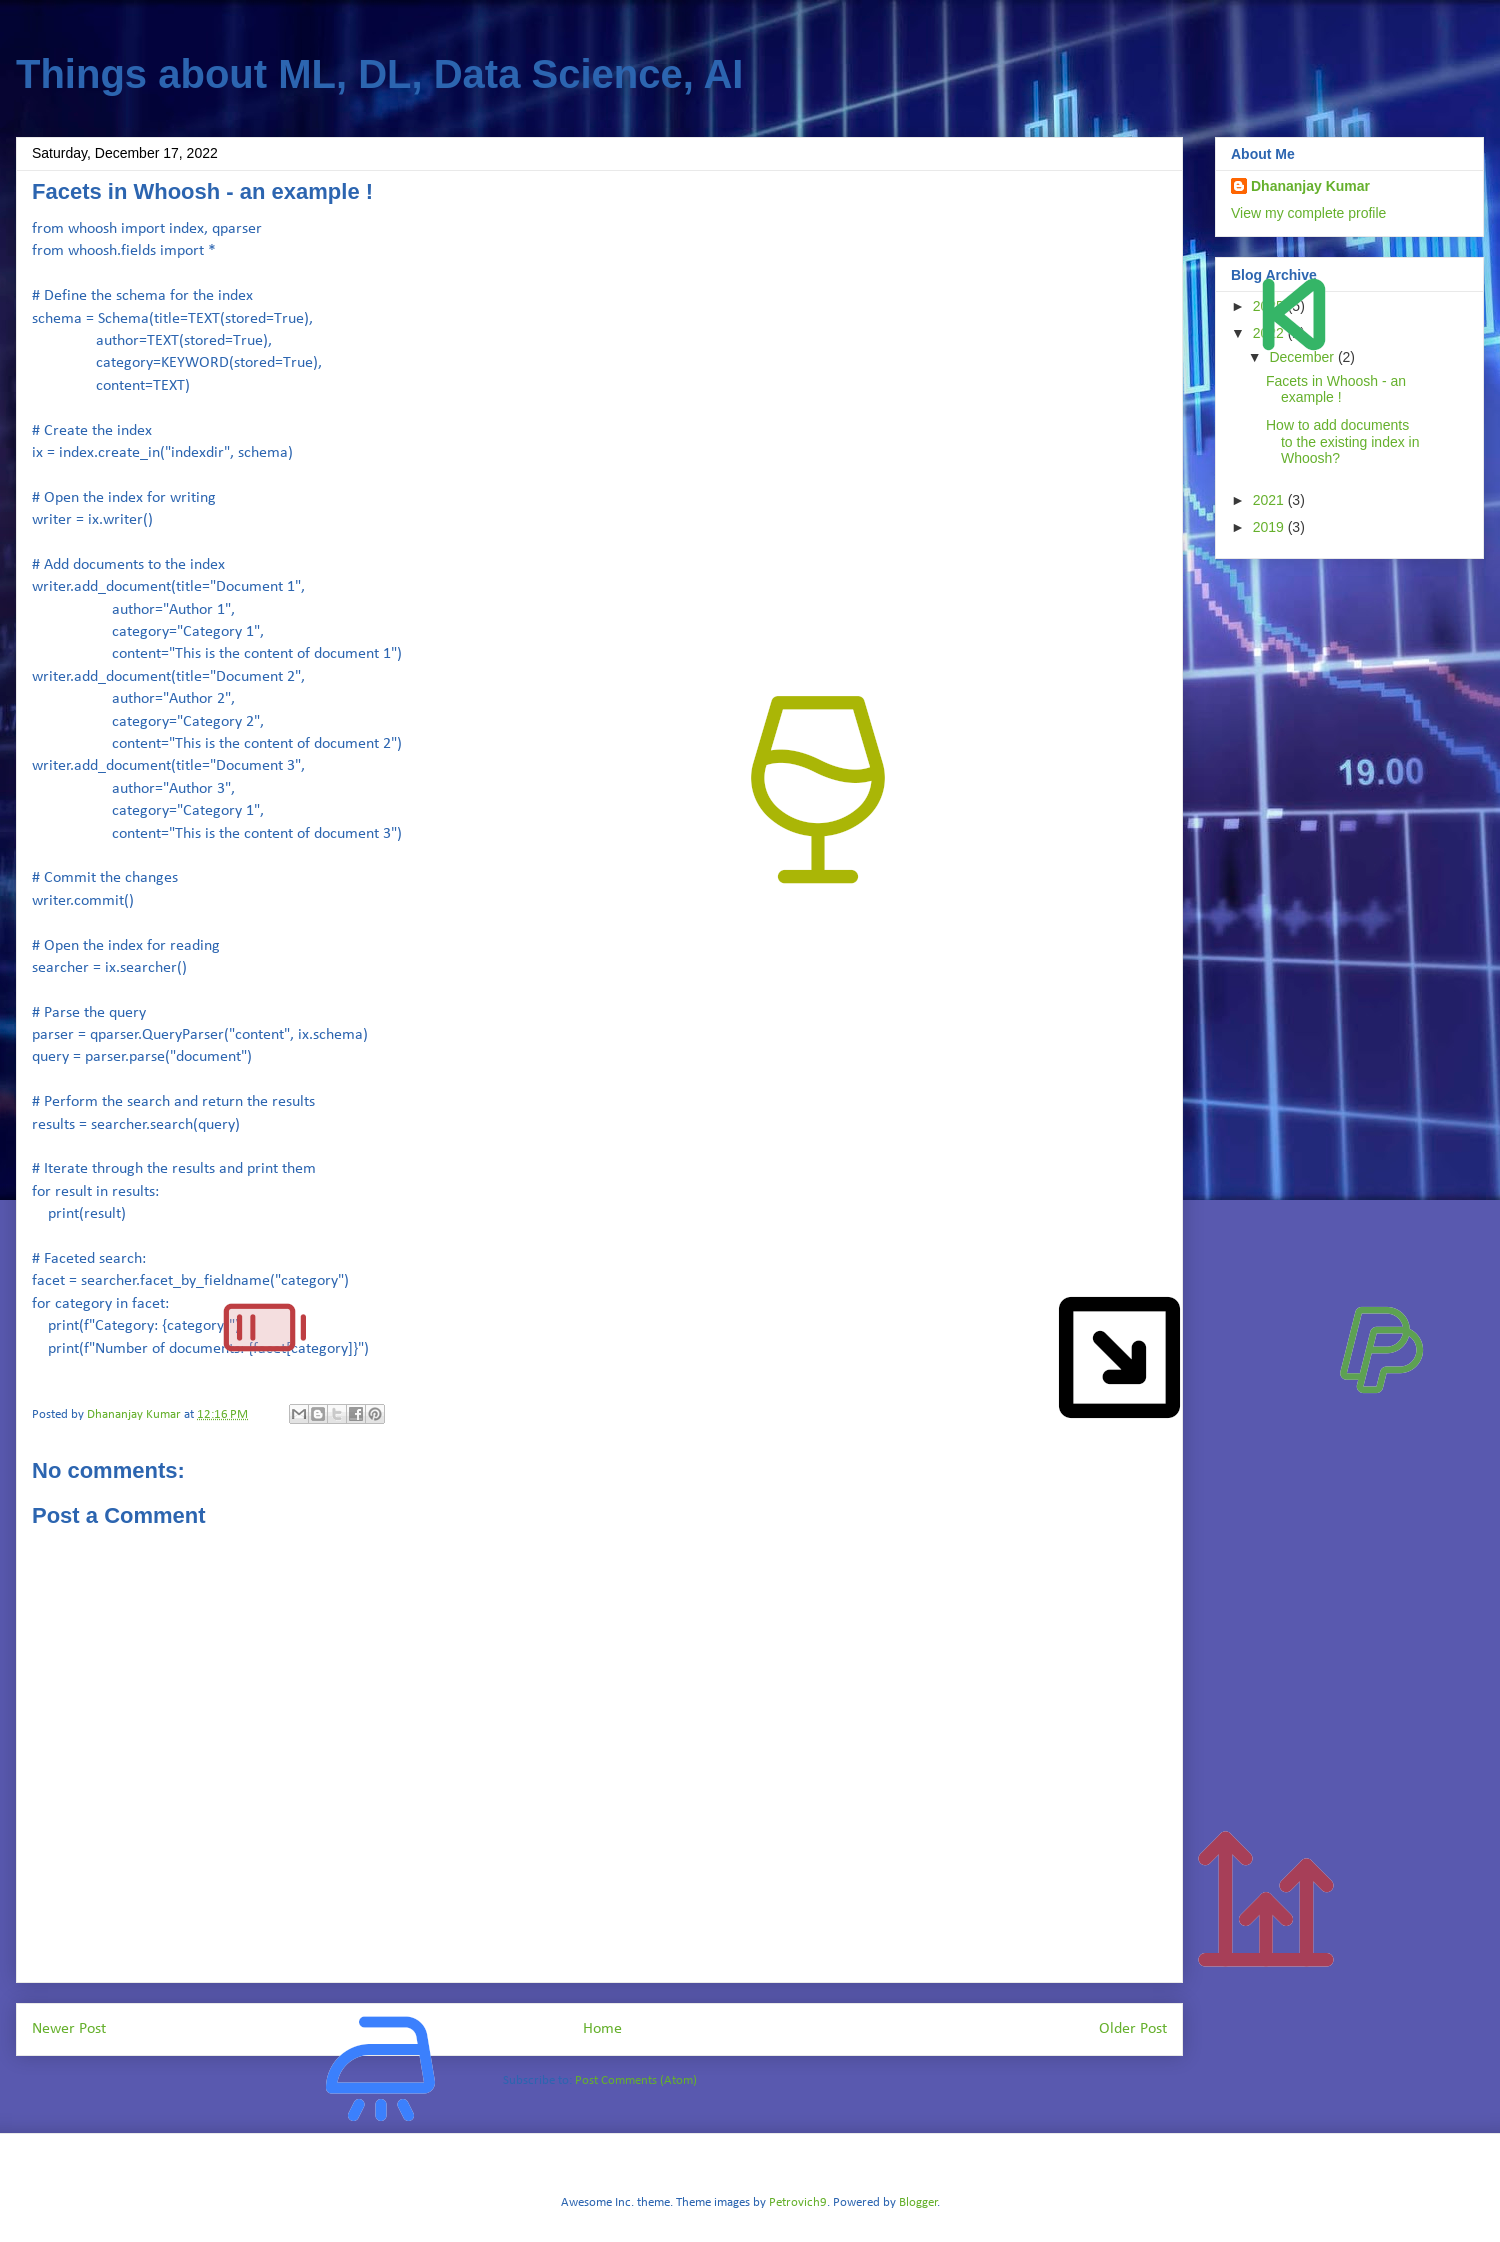 This screenshot has height=2242, width=1500. Describe the element at coordinates (818, 783) in the screenshot. I see `browse wine or beverage options` at that location.